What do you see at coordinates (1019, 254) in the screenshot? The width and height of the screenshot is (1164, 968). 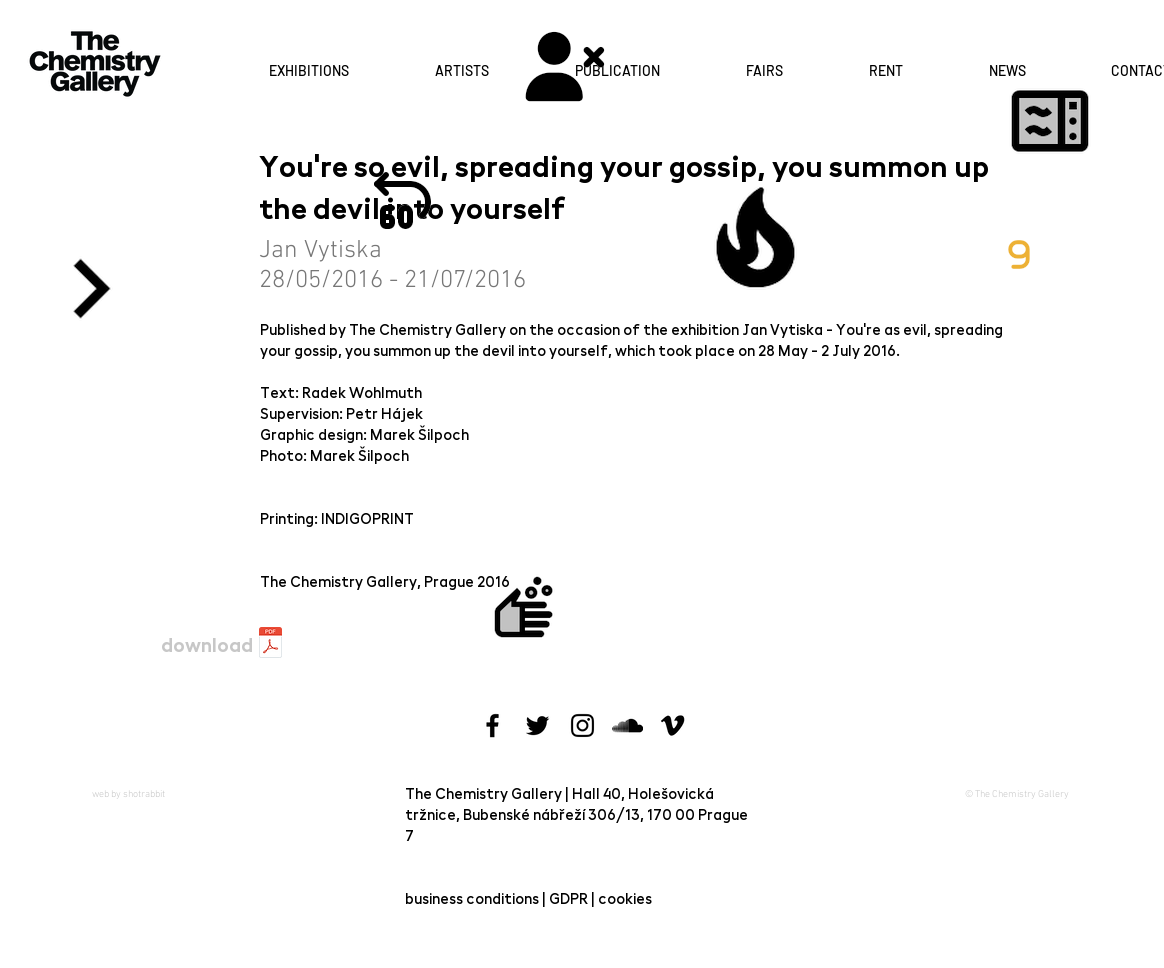 I see `indicates the number nine in a count or quantity` at bounding box center [1019, 254].